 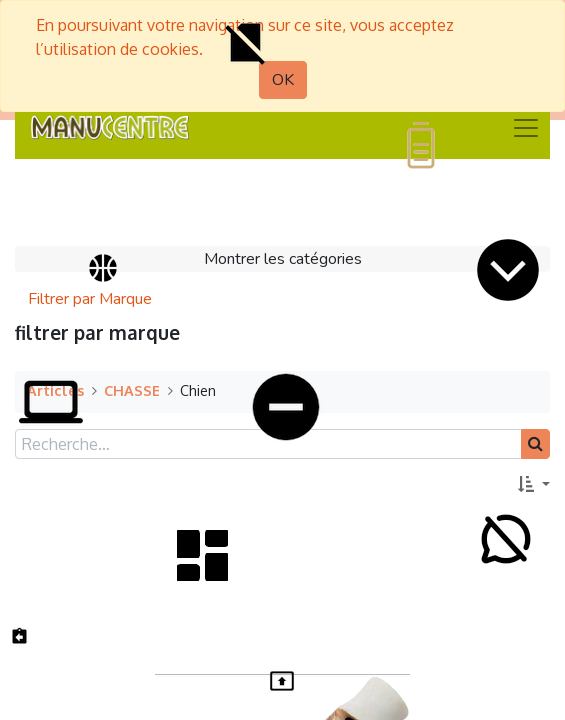 I want to click on mute or disable chat notifications, so click(x=506, y=539).